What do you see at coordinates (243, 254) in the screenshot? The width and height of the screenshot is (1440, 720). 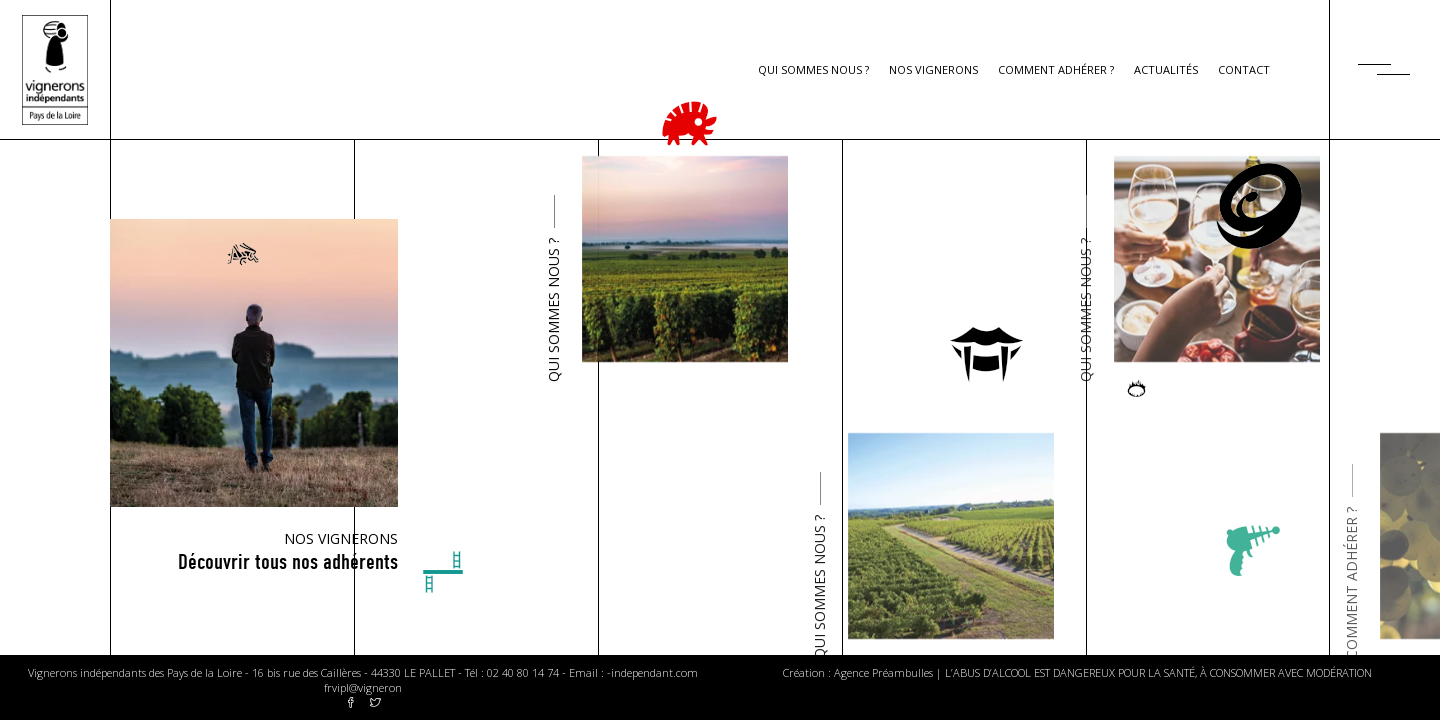 I see `cricket insect icon for nature or wildlife category` at bounding box center [243, 254].